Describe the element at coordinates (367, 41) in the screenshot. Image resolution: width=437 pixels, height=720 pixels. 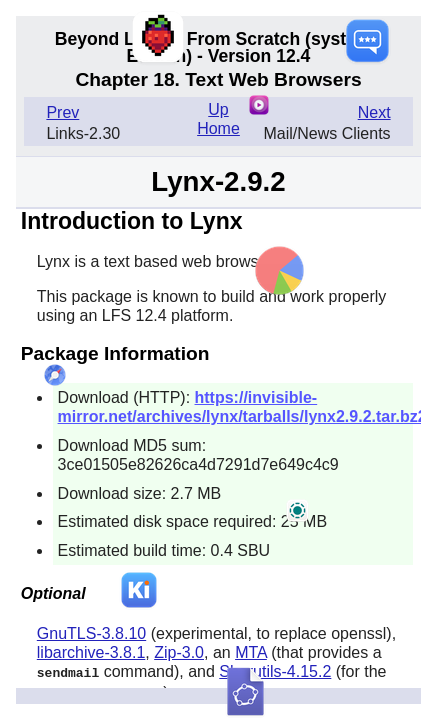
I see `submit feedback or ratings` at that location.